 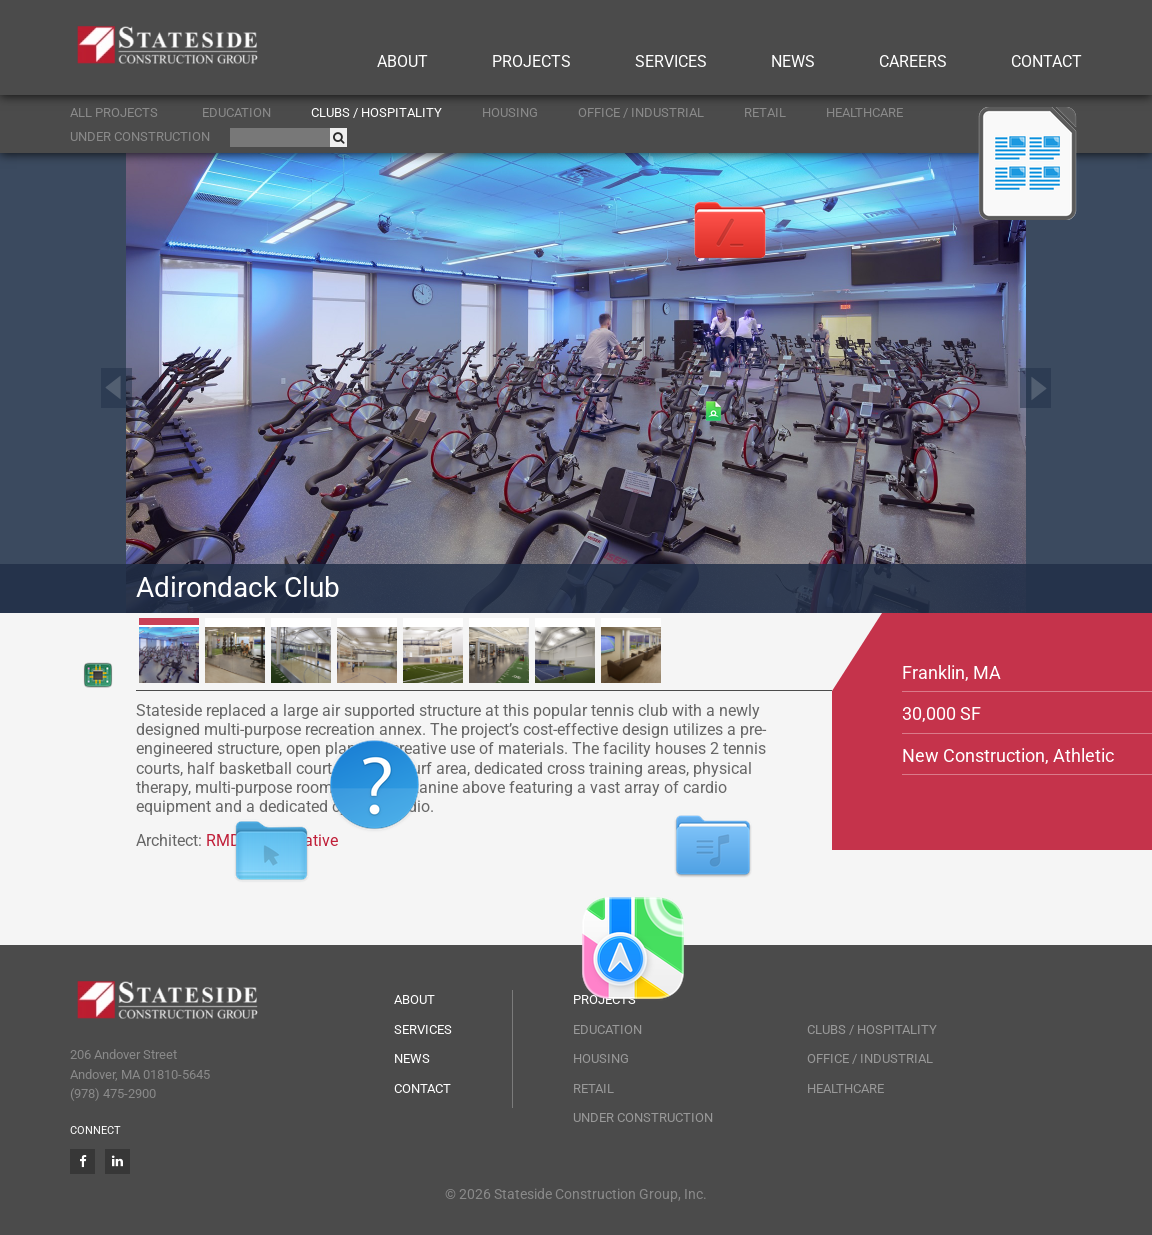 I want to click on open the help center or documentation, so click(x=374, y=784).